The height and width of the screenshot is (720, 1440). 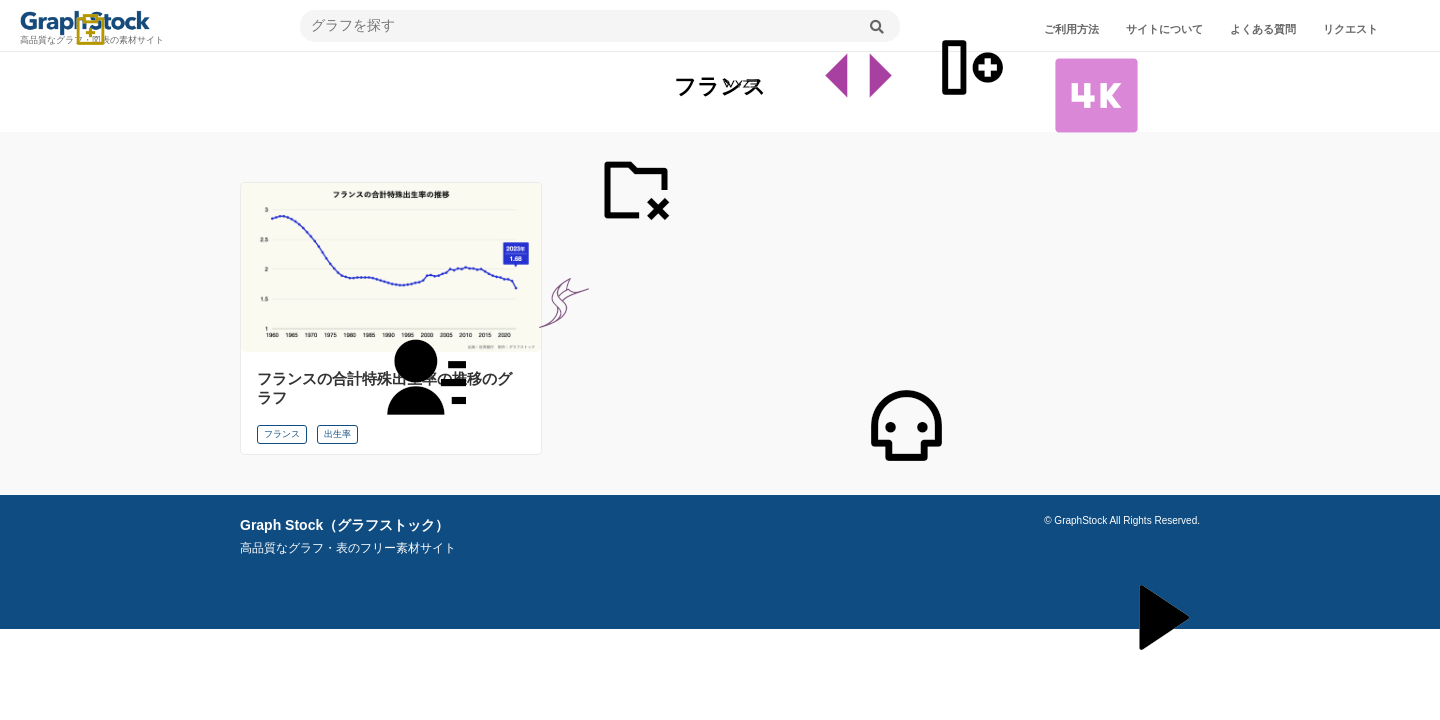 What do you see at coordinates (740, 84) in the screenshot?
I see `open the Wyze smart home app` at bounding box center [740, 84].